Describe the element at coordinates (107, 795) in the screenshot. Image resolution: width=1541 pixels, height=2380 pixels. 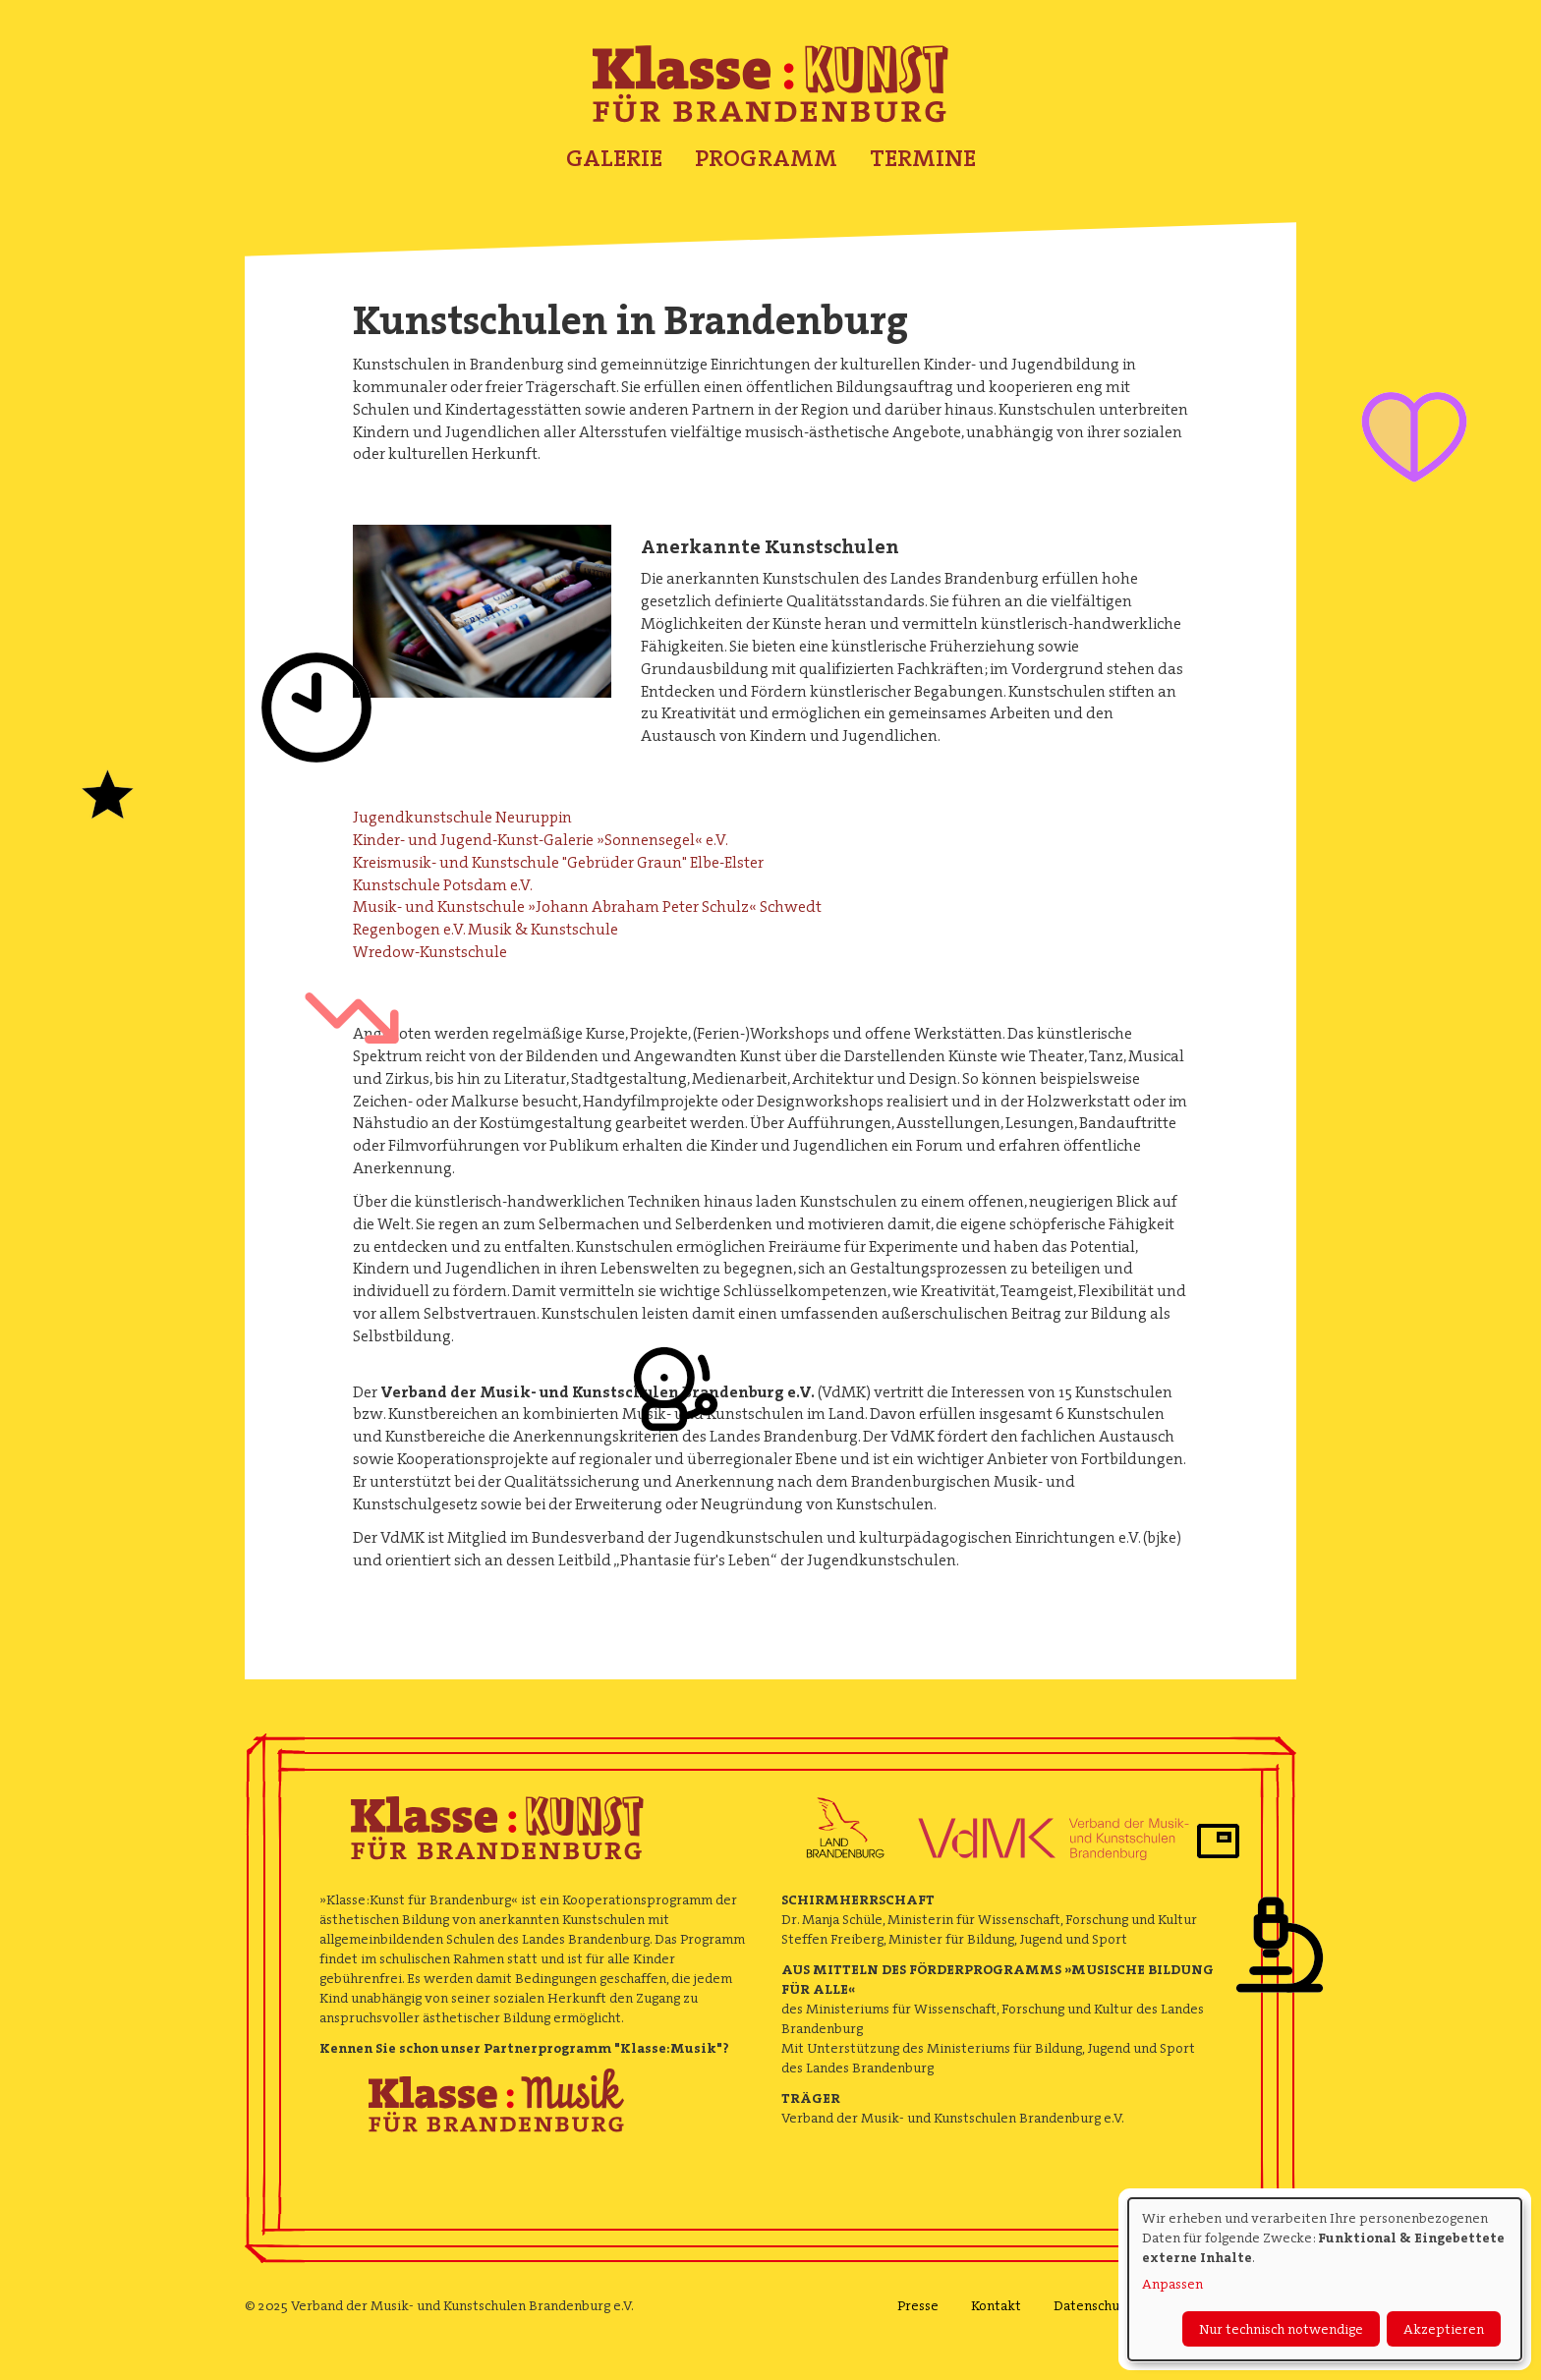
I see `add item to favorites` at that location.